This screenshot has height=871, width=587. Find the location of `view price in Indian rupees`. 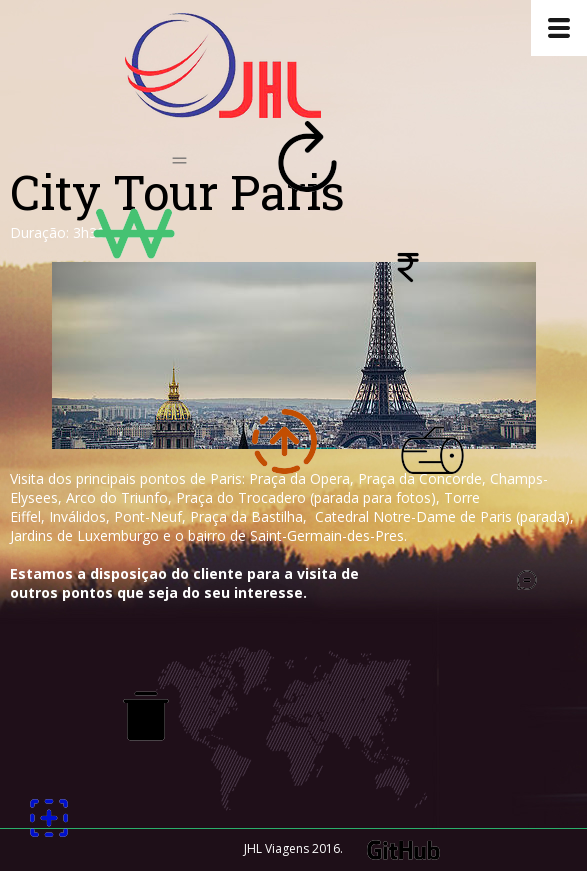

view price in Indian rupees is located at coordinates (407, 267).